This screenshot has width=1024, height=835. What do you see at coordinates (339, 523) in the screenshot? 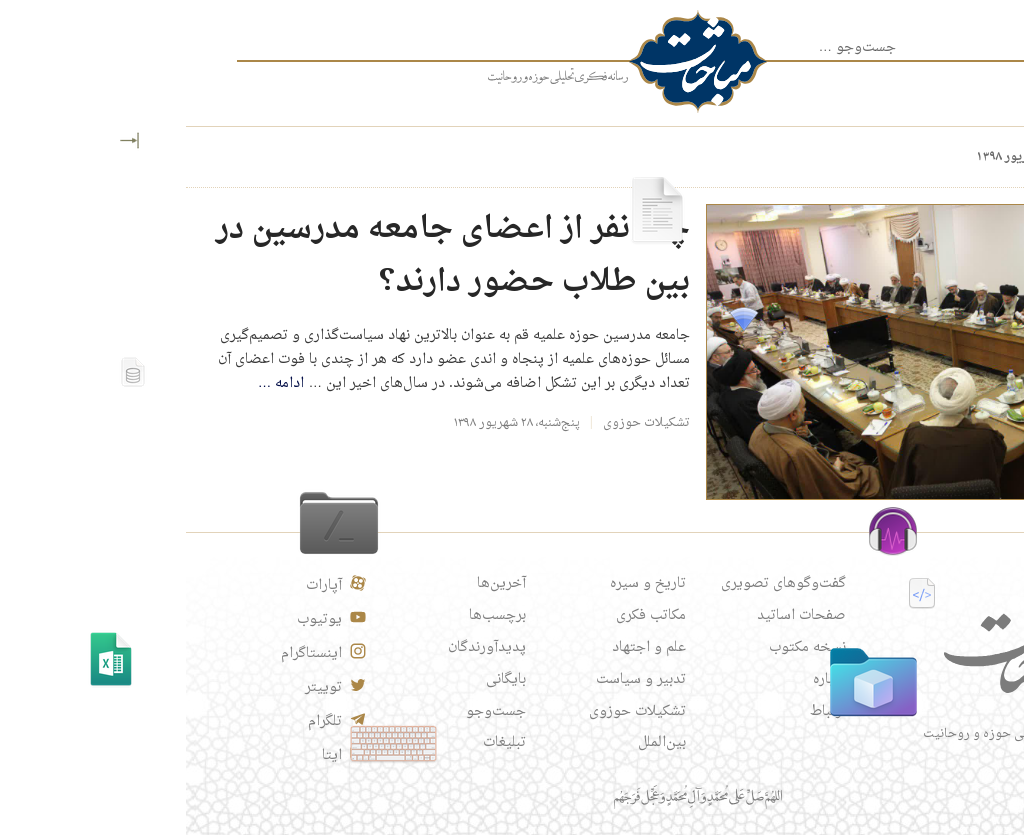
I see `access the root directory` at bounding box center [339, 523].